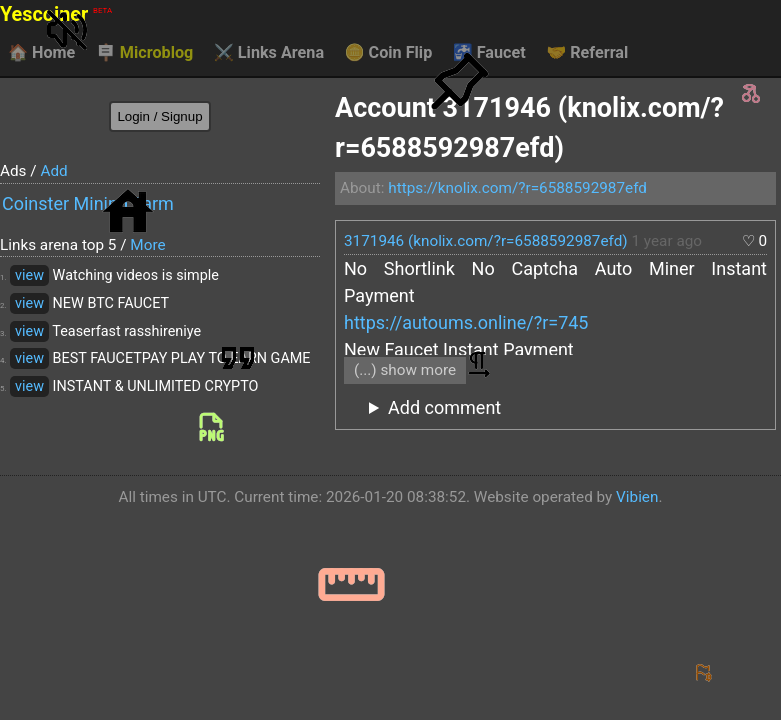 This screenshot has height=720, width=781. Describe the element at coordinates (128, 212) in the screenshot. I see `go to home screen` at that location.